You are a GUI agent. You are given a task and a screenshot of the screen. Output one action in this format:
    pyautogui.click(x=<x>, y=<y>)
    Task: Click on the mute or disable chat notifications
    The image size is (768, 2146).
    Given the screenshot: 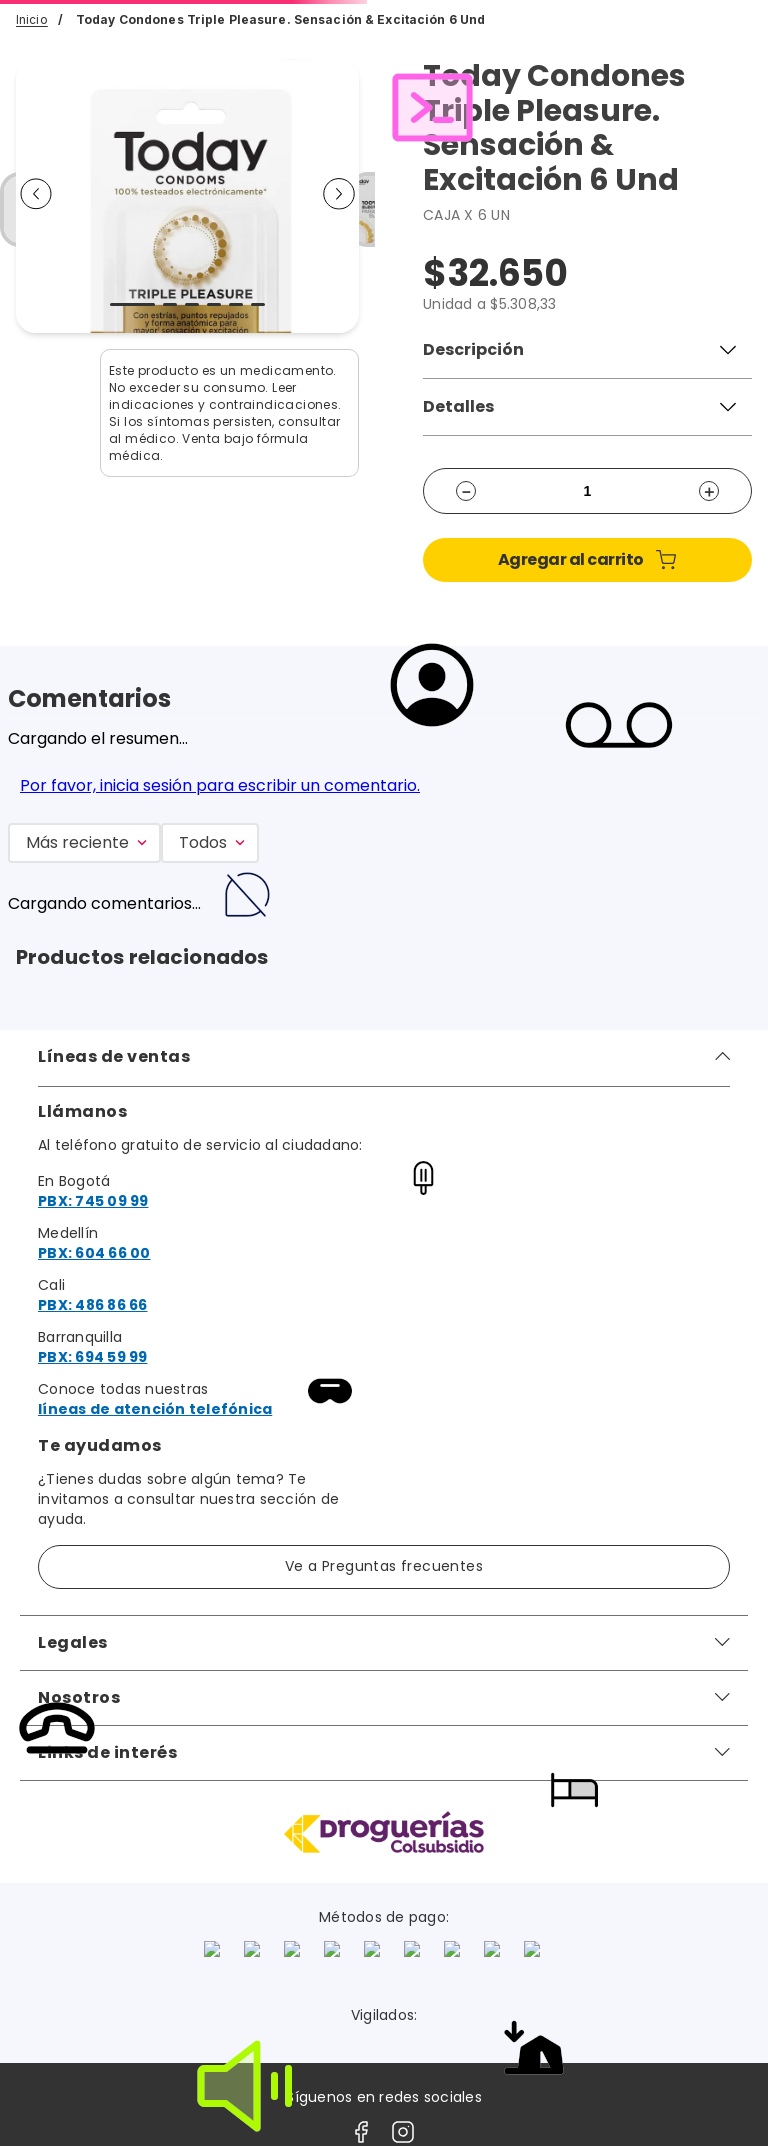 What is the action you would take?
    pyautogui.click(x=246, y=895)
    